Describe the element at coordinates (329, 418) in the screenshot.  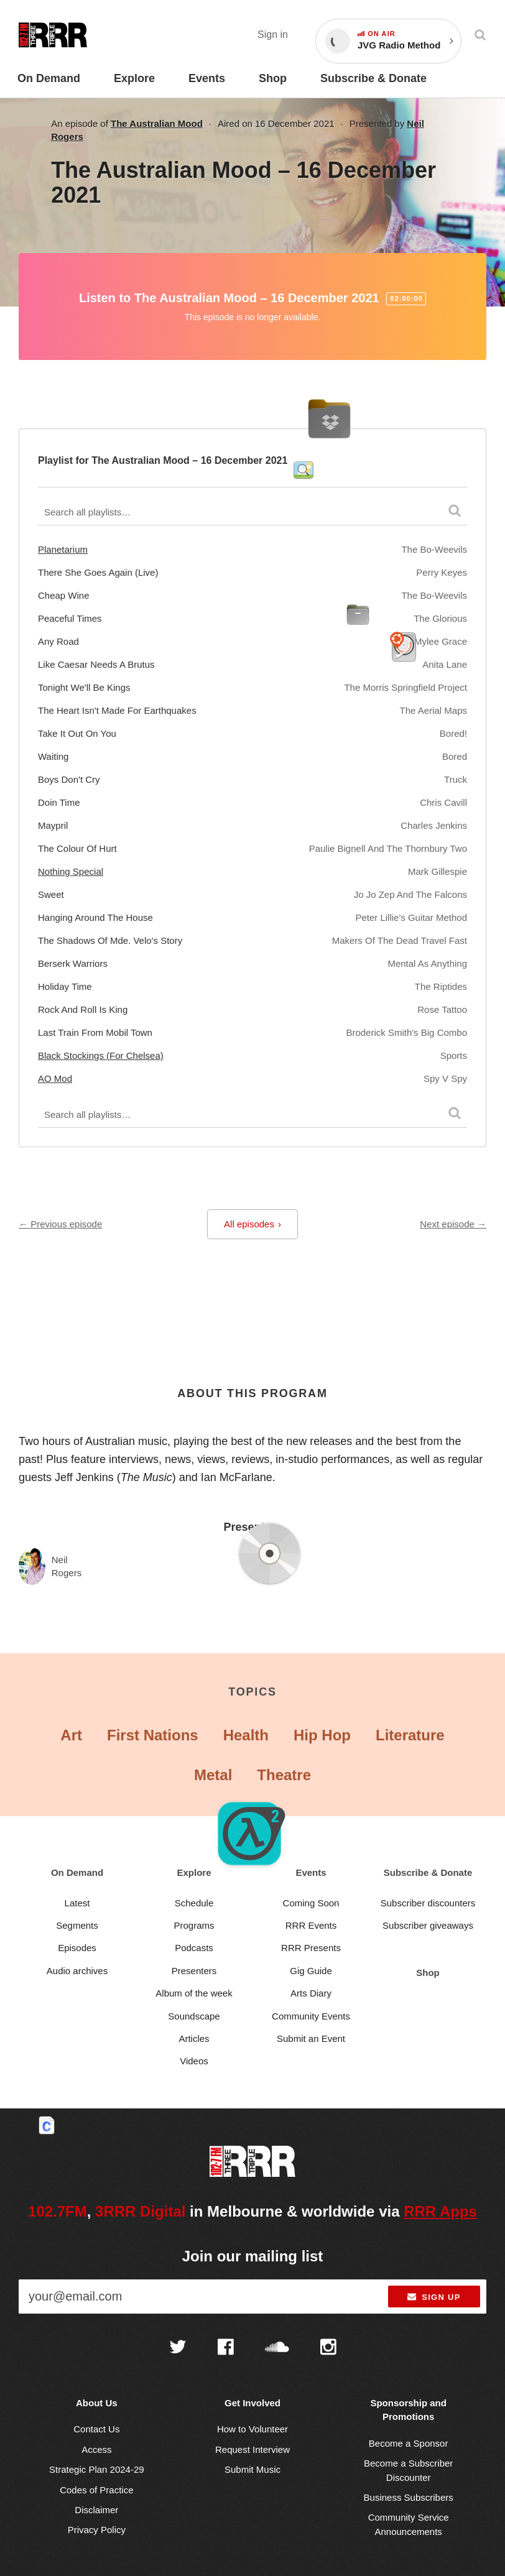
I see `open your dropbox synced folder` at that location.